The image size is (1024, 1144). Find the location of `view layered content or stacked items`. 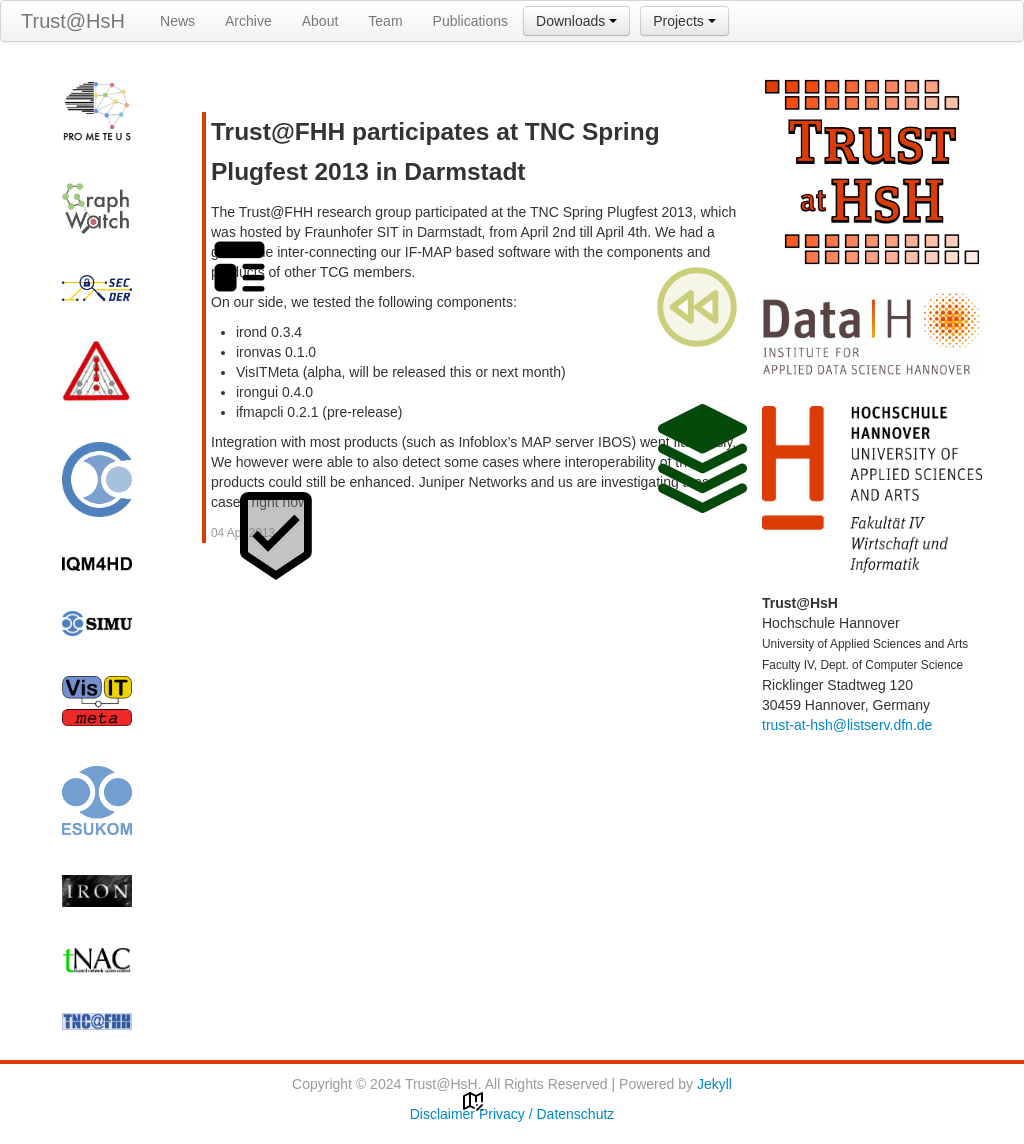

view layered content or stacked items is located at coordinates (702, 458).